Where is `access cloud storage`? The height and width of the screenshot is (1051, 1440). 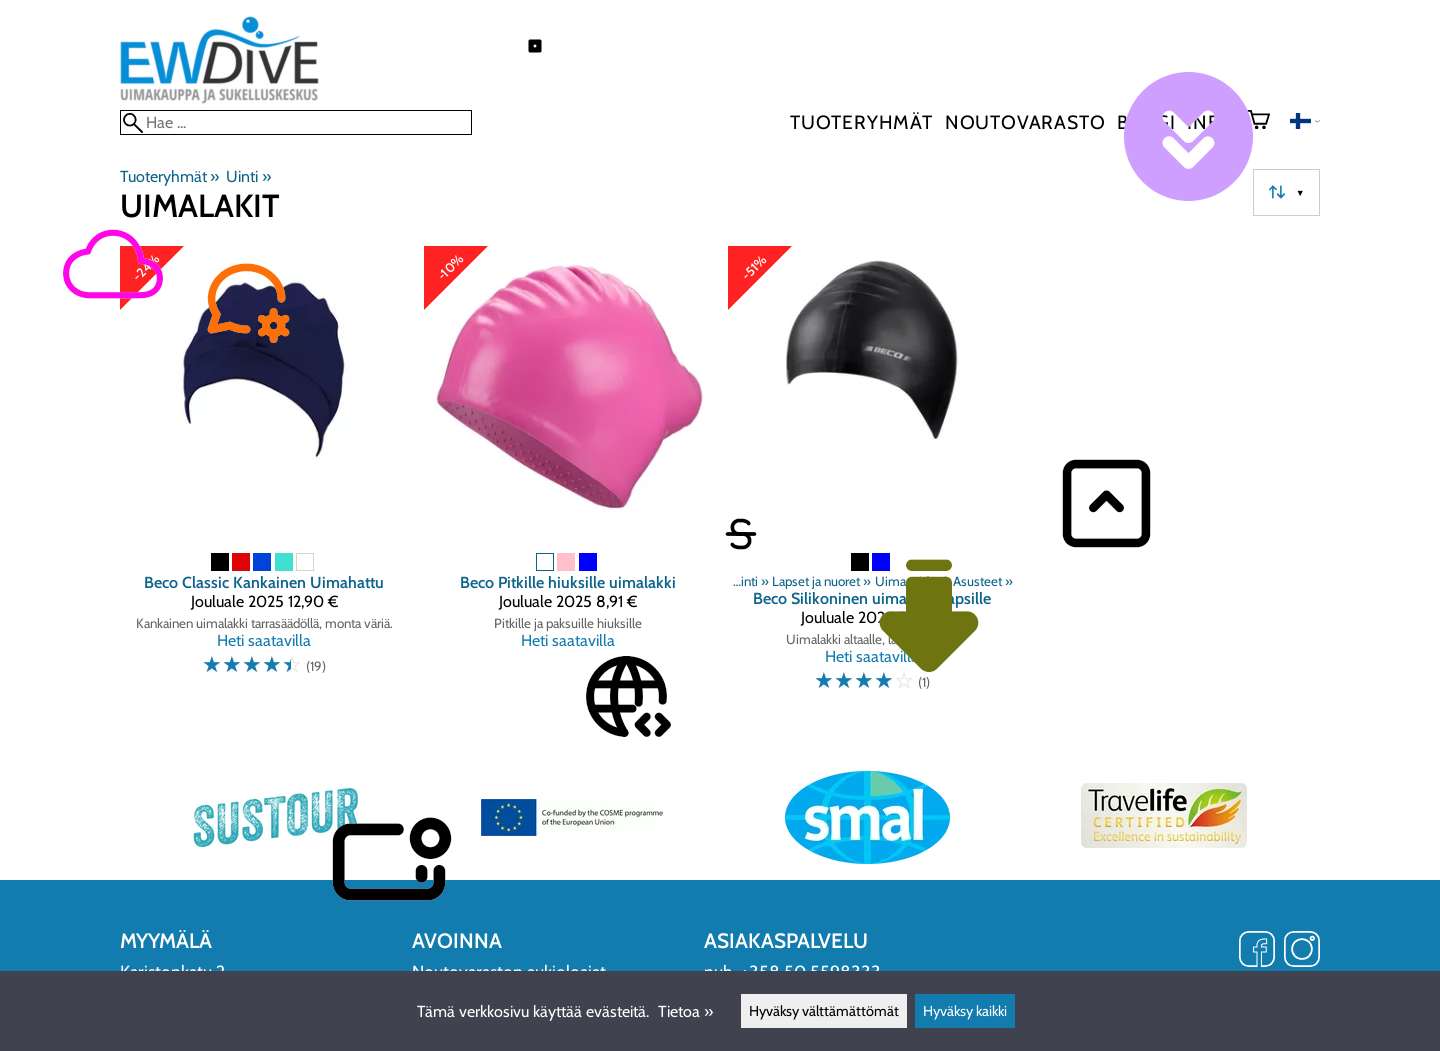
access cloud storage is located at coordinates (113, 264).